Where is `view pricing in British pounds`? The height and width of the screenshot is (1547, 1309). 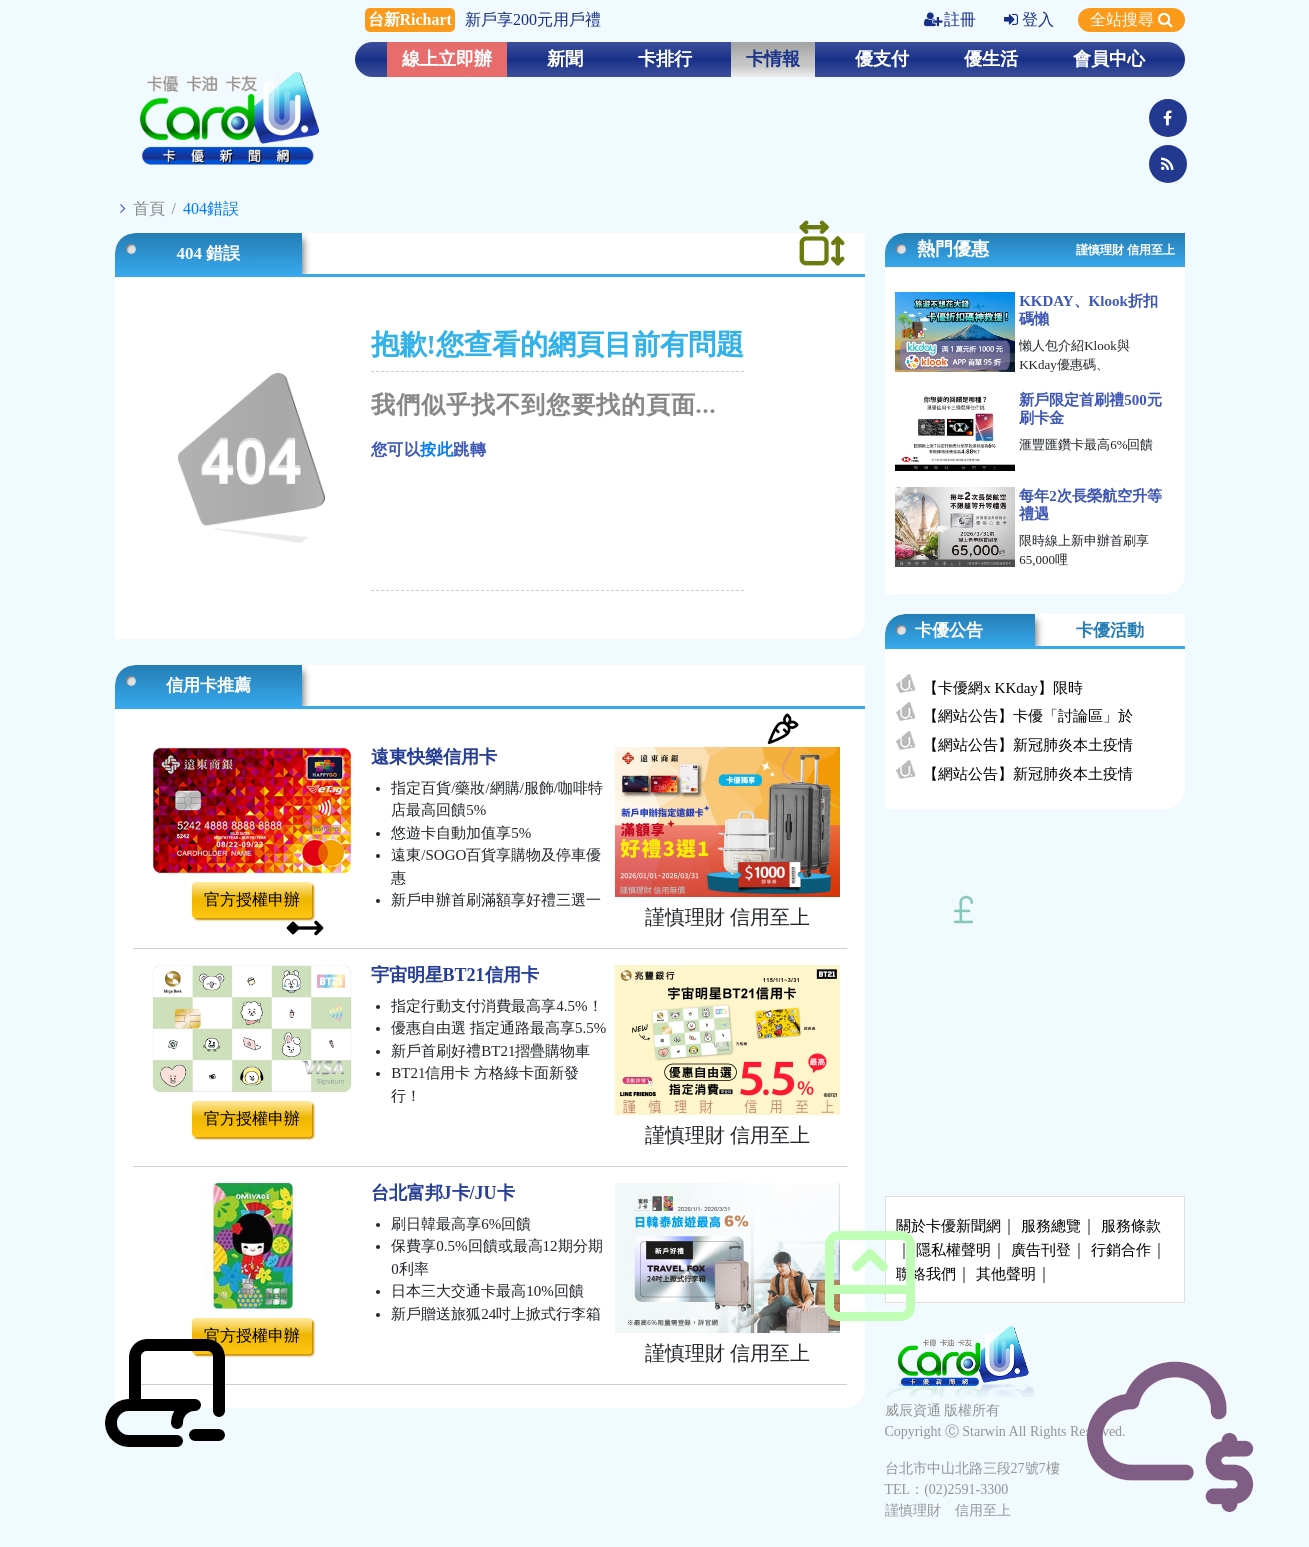 view pricing in British pounds is located at coordinates (963, 909).